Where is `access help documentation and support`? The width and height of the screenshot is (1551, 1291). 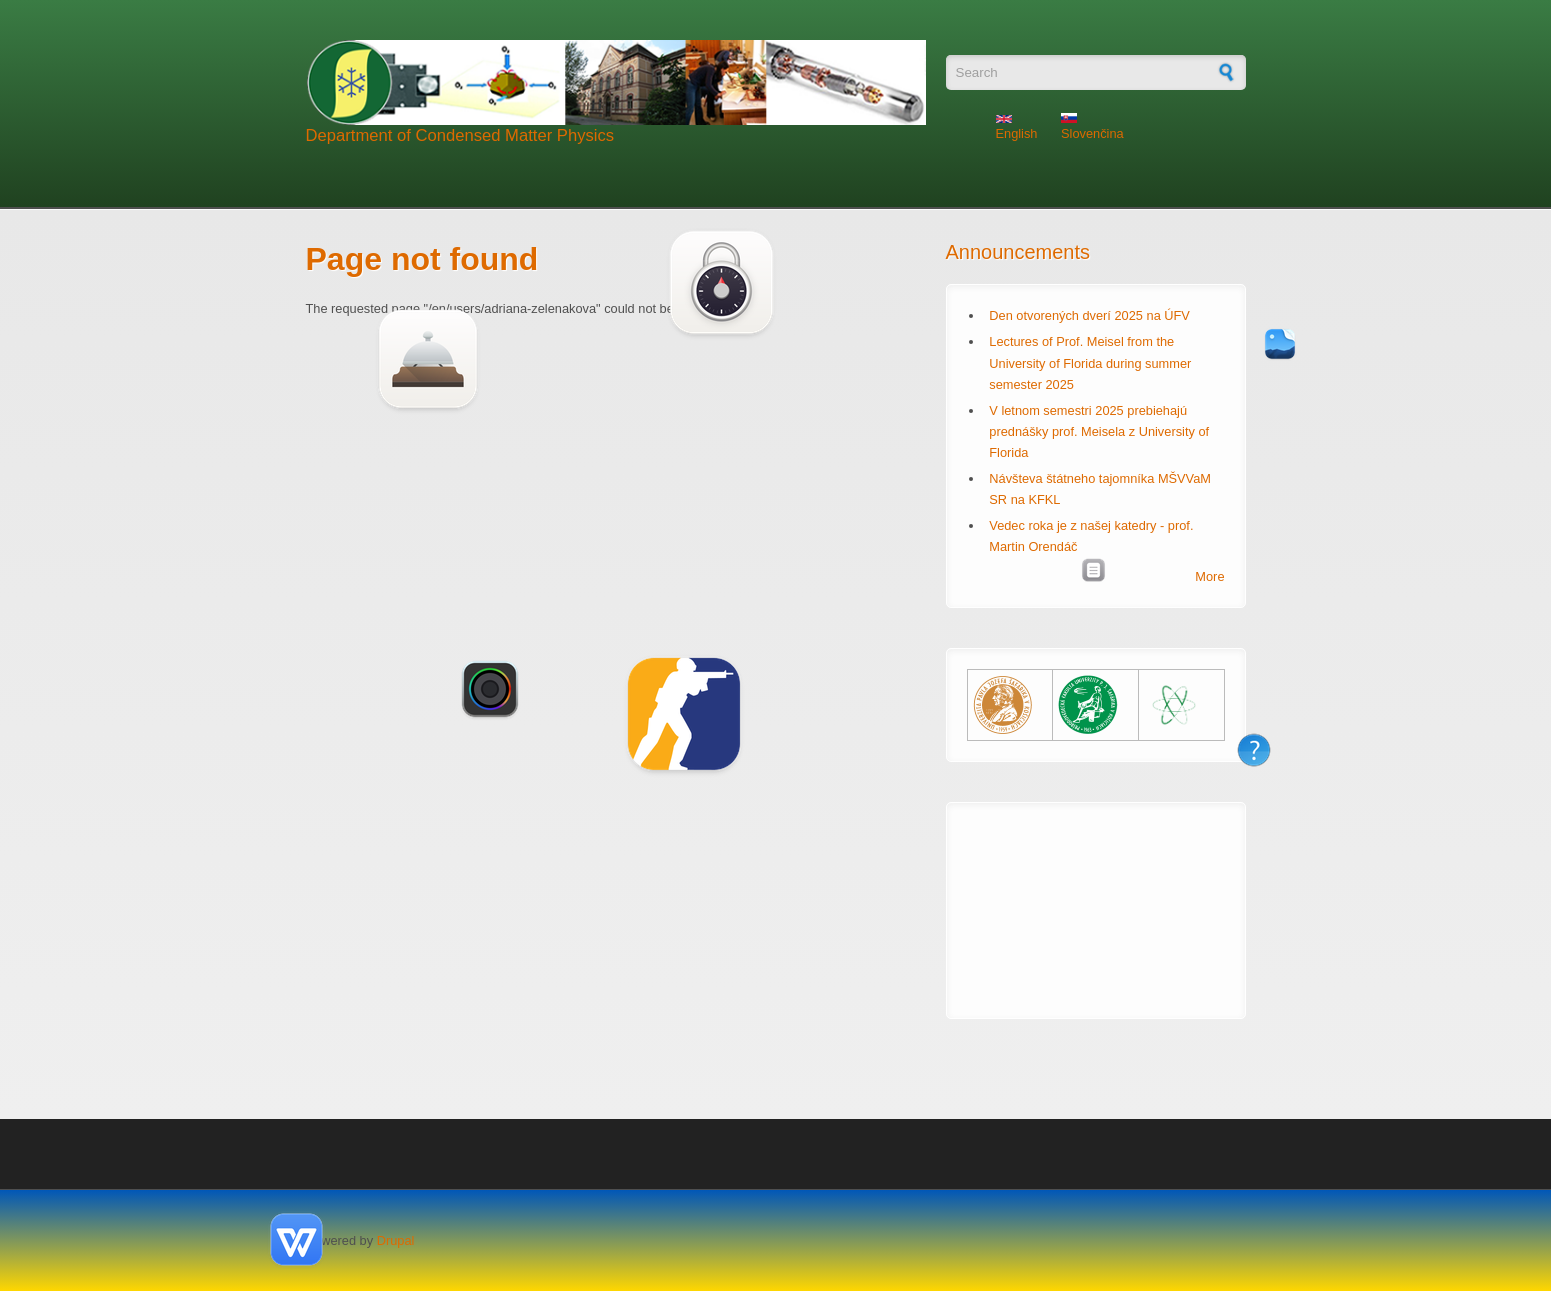 access help documentation and support is located at coordinates (1254, 750).